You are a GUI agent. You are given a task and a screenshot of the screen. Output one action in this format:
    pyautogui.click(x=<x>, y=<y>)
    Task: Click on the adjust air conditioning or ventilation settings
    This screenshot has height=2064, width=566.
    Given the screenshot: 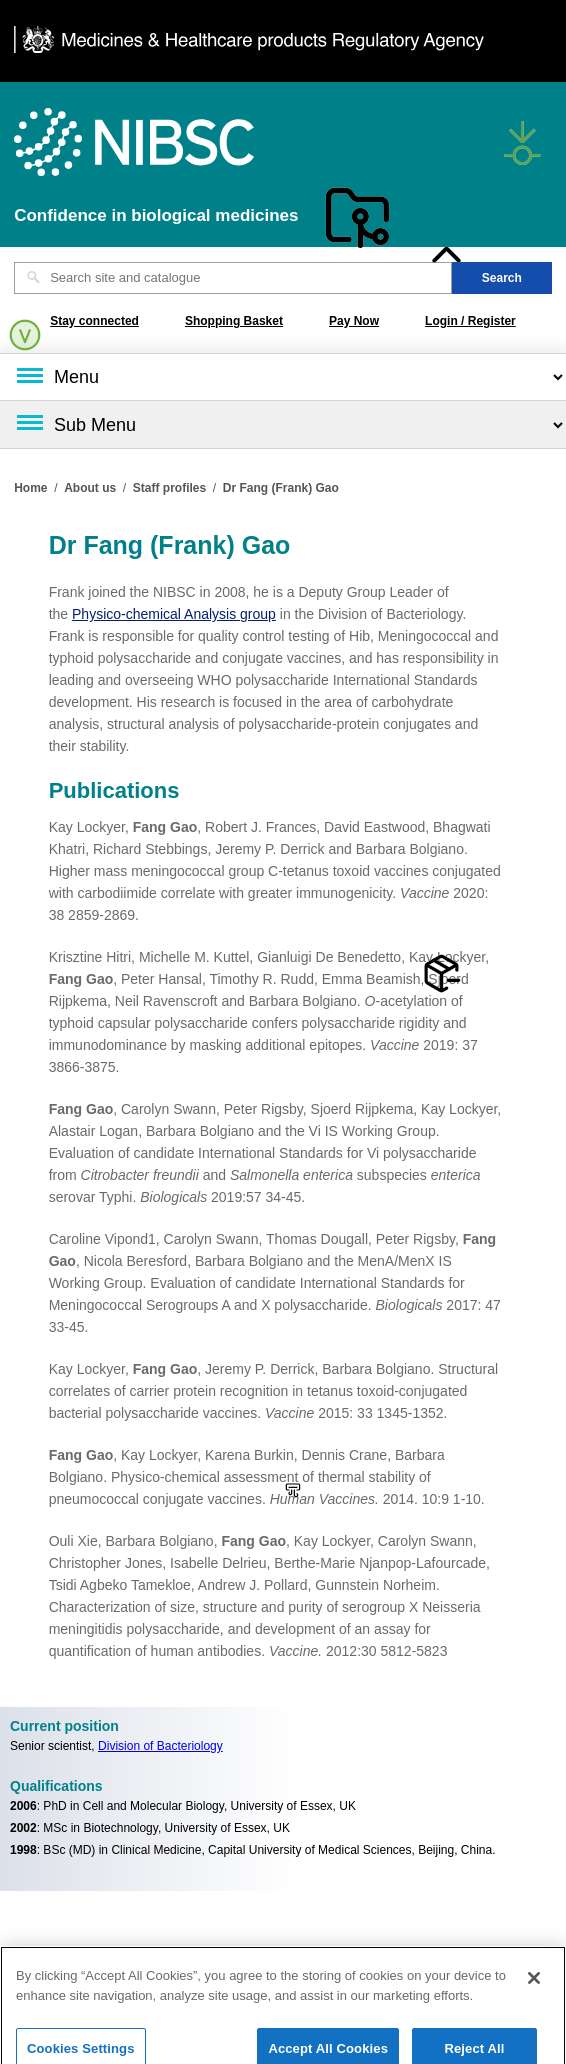 What is the action you would take?
    pyautogui.click(x=293, y=1490)
    